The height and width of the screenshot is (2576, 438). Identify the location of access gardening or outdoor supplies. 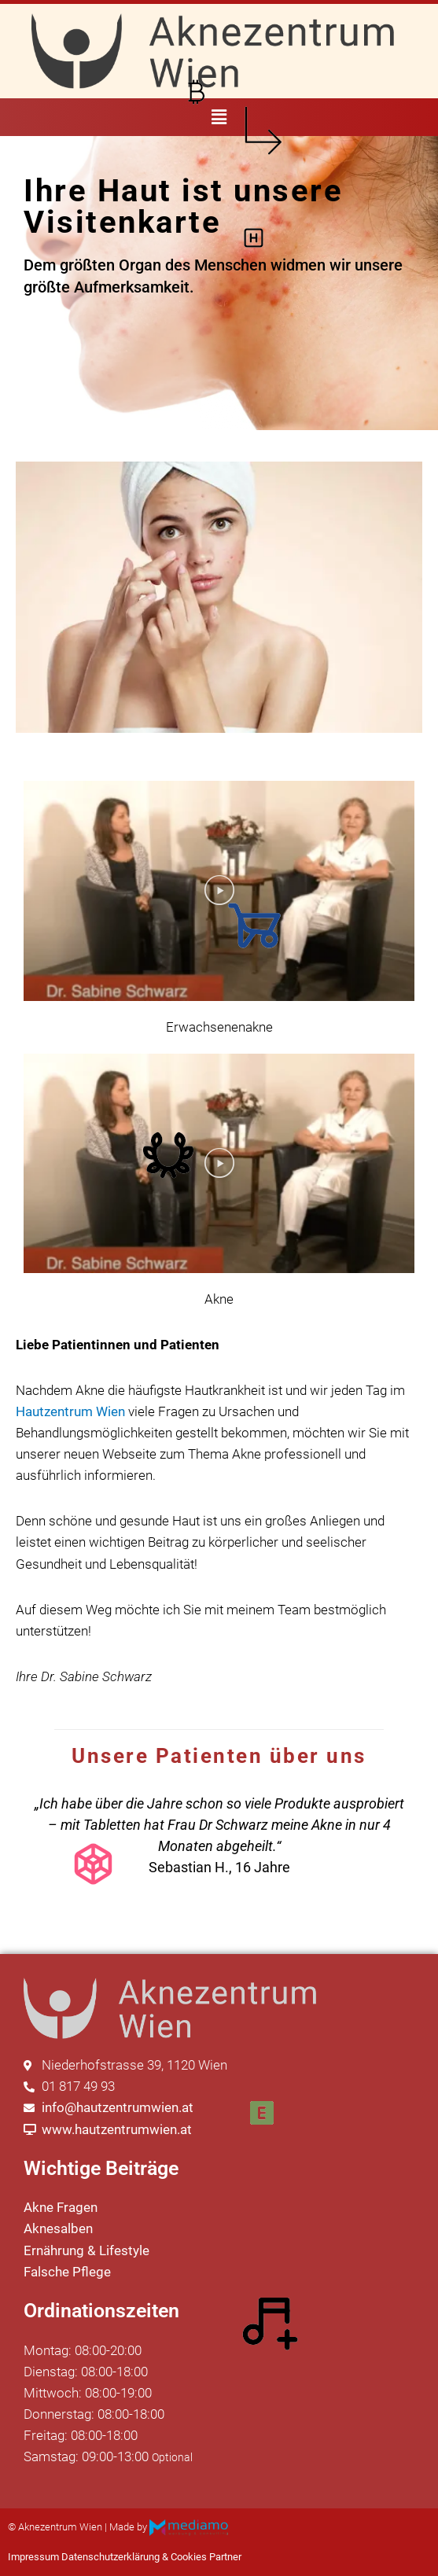
(256, 926).